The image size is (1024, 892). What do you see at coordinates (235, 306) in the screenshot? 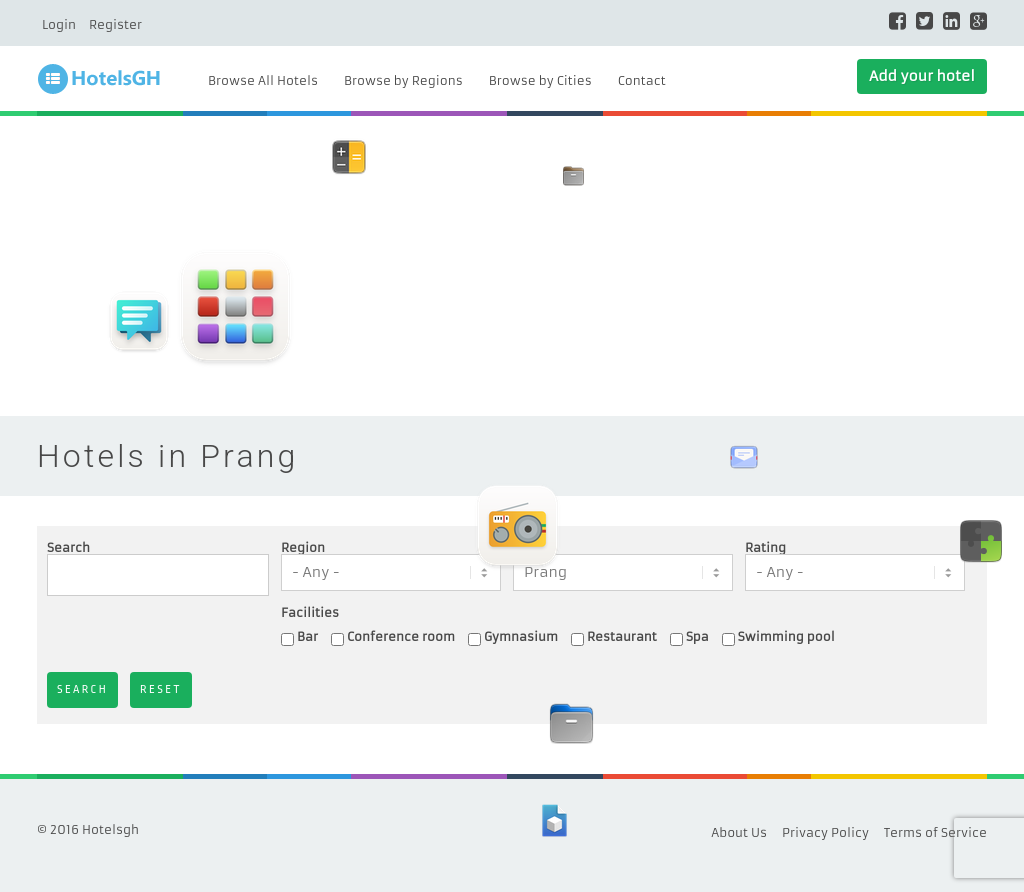
I see `open the app grid or launcher` at bounding box center [235, 306].